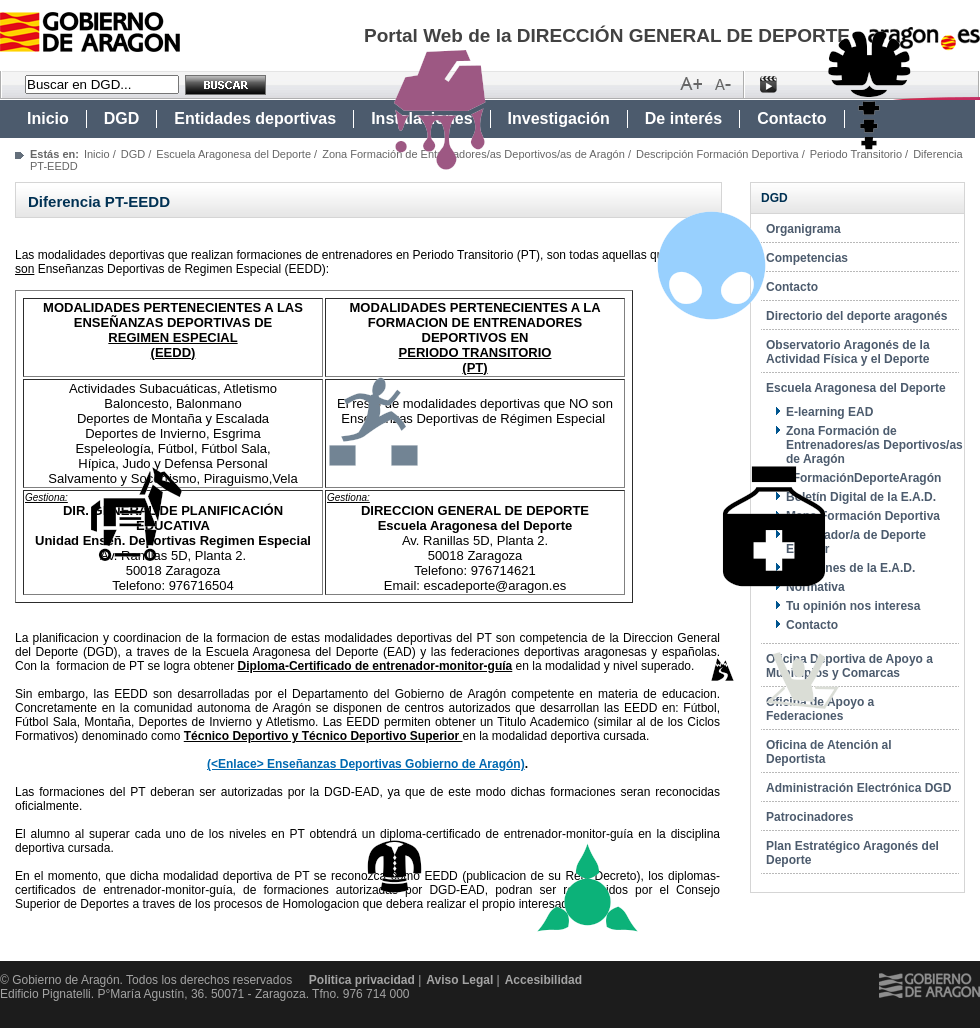  What do you see at coordinates (443, 109) in the screenshot?
I see `indicates a cave or cavern environment` at bounding box center [443, 109].